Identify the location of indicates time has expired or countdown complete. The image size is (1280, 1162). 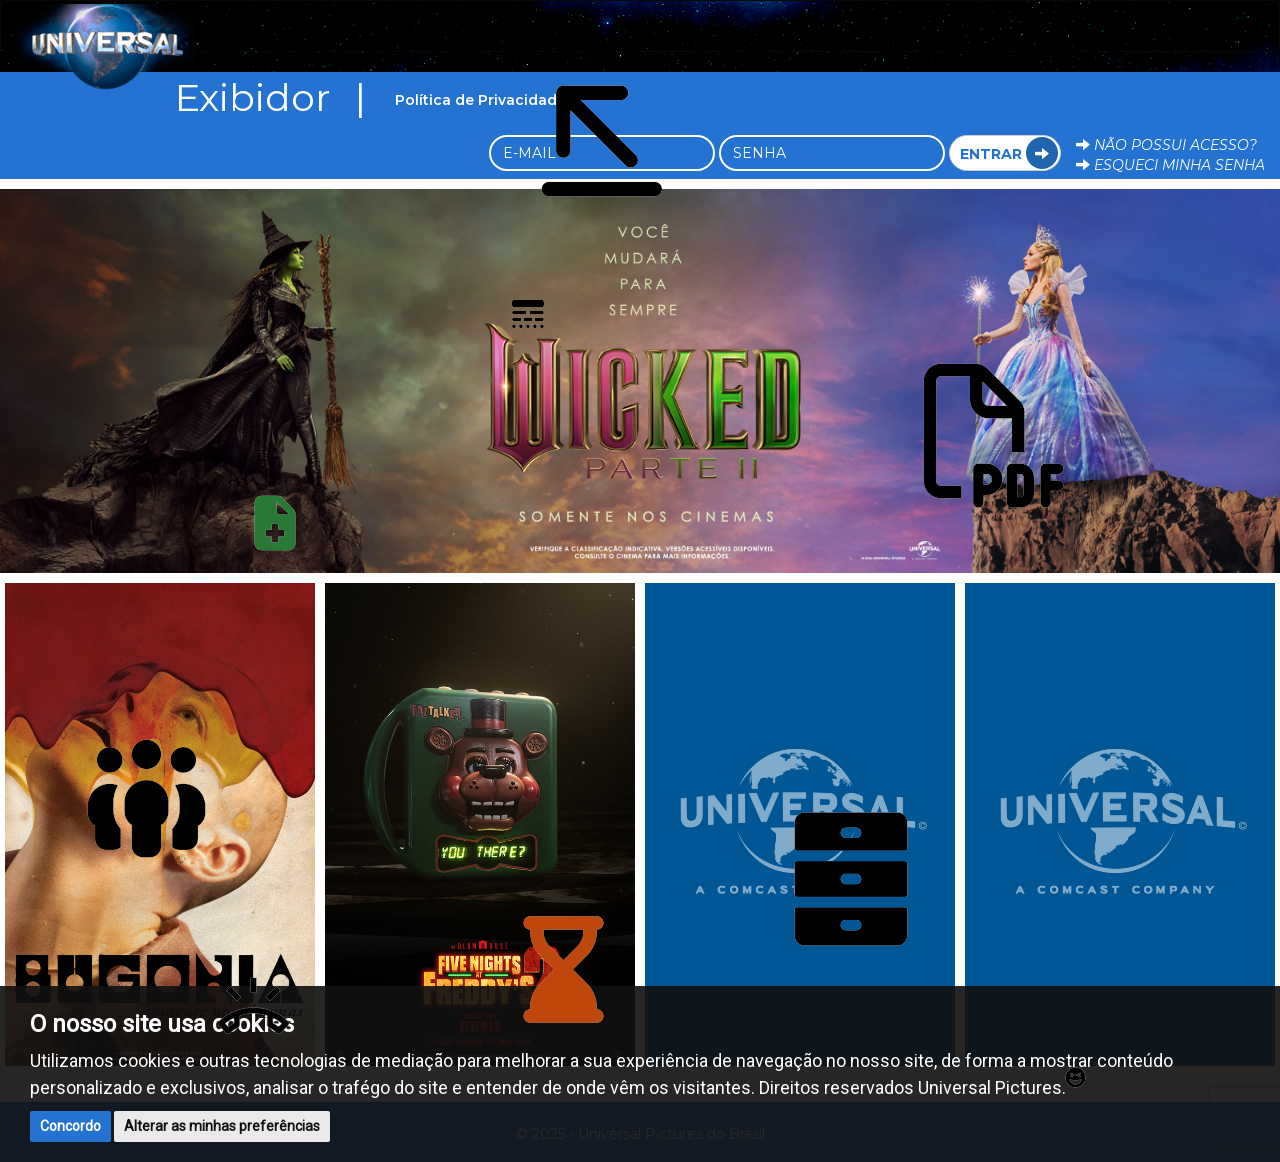
(563, 969).